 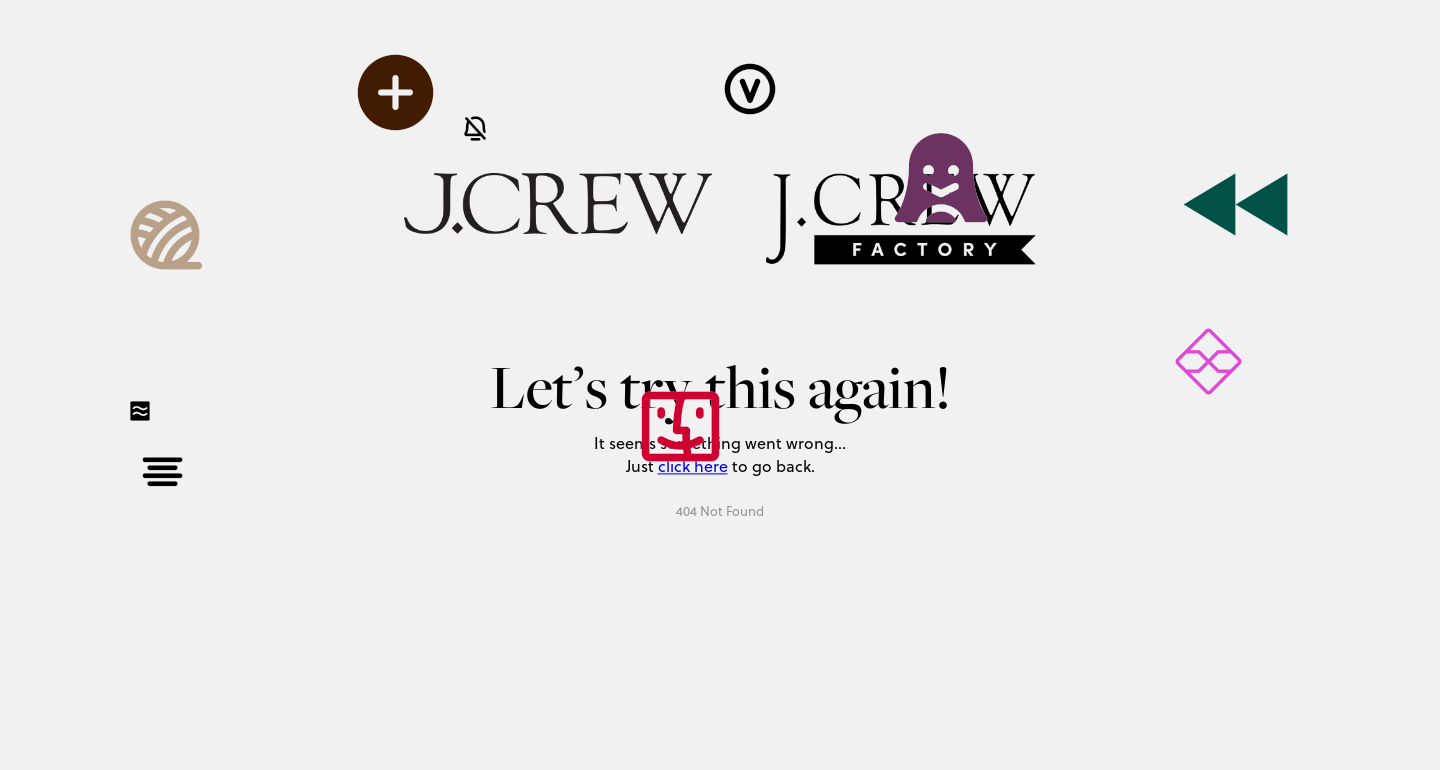 I want to click on access pix instant payment services, so click(x=1208, y=361).